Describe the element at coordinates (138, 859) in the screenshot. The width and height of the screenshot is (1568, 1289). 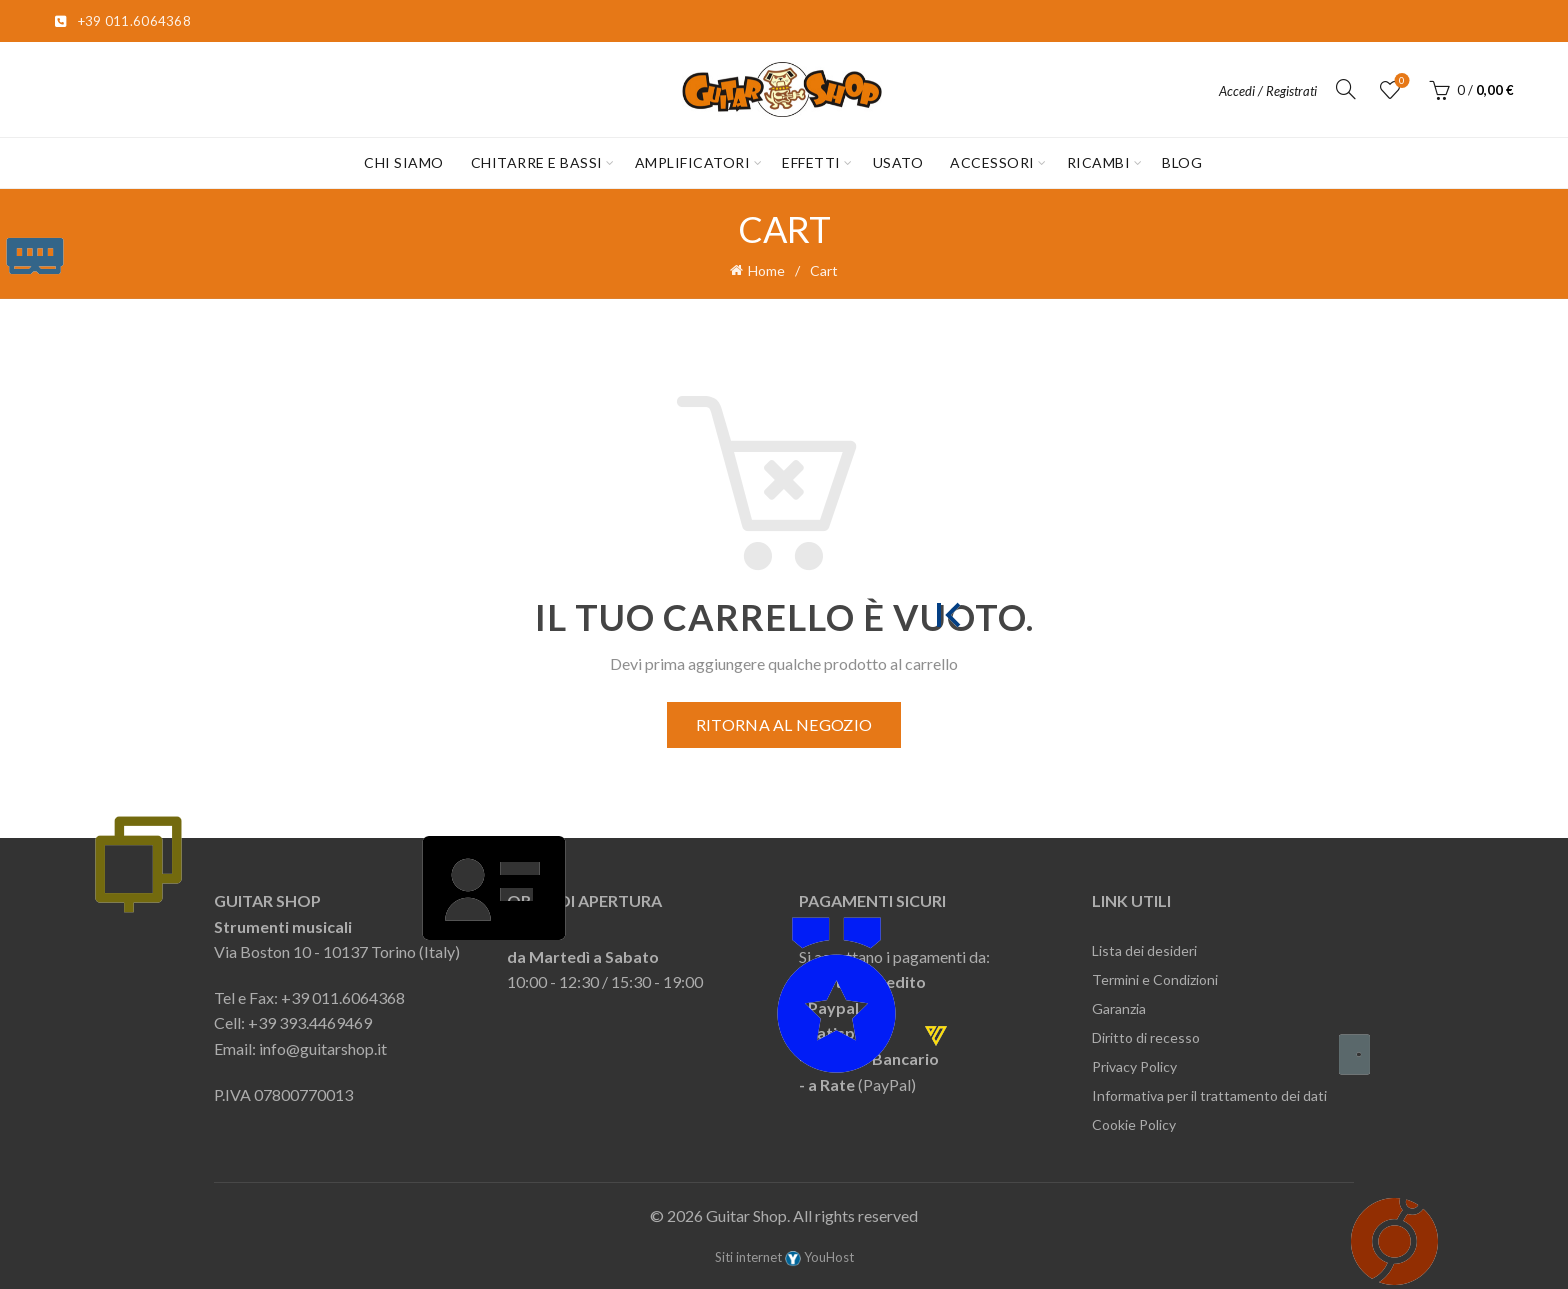
I see `aed electrode pads for defibrillator device` at that location.